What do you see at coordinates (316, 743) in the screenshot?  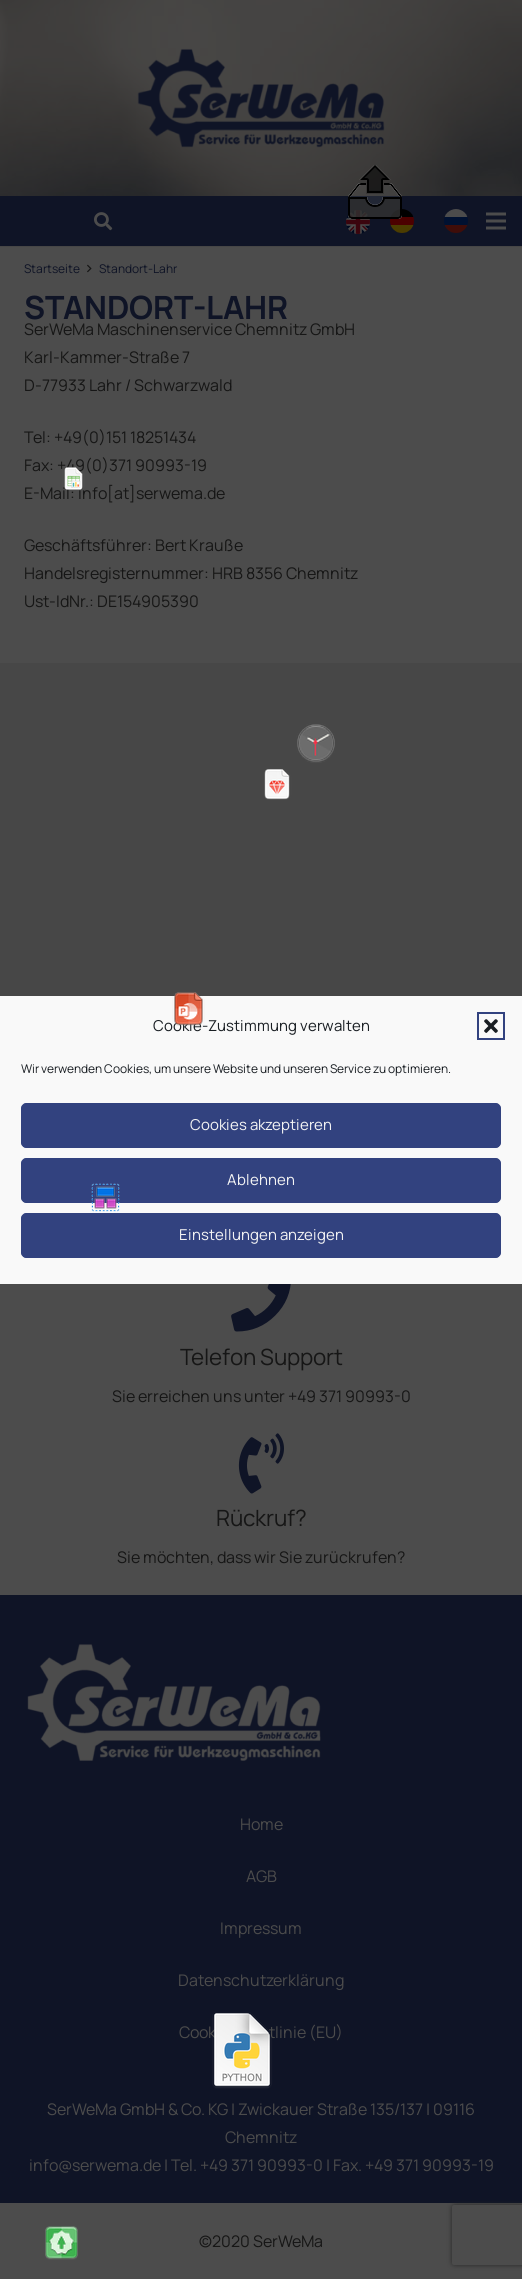 I see `open the clocks application` at bounding box center [316, 743].